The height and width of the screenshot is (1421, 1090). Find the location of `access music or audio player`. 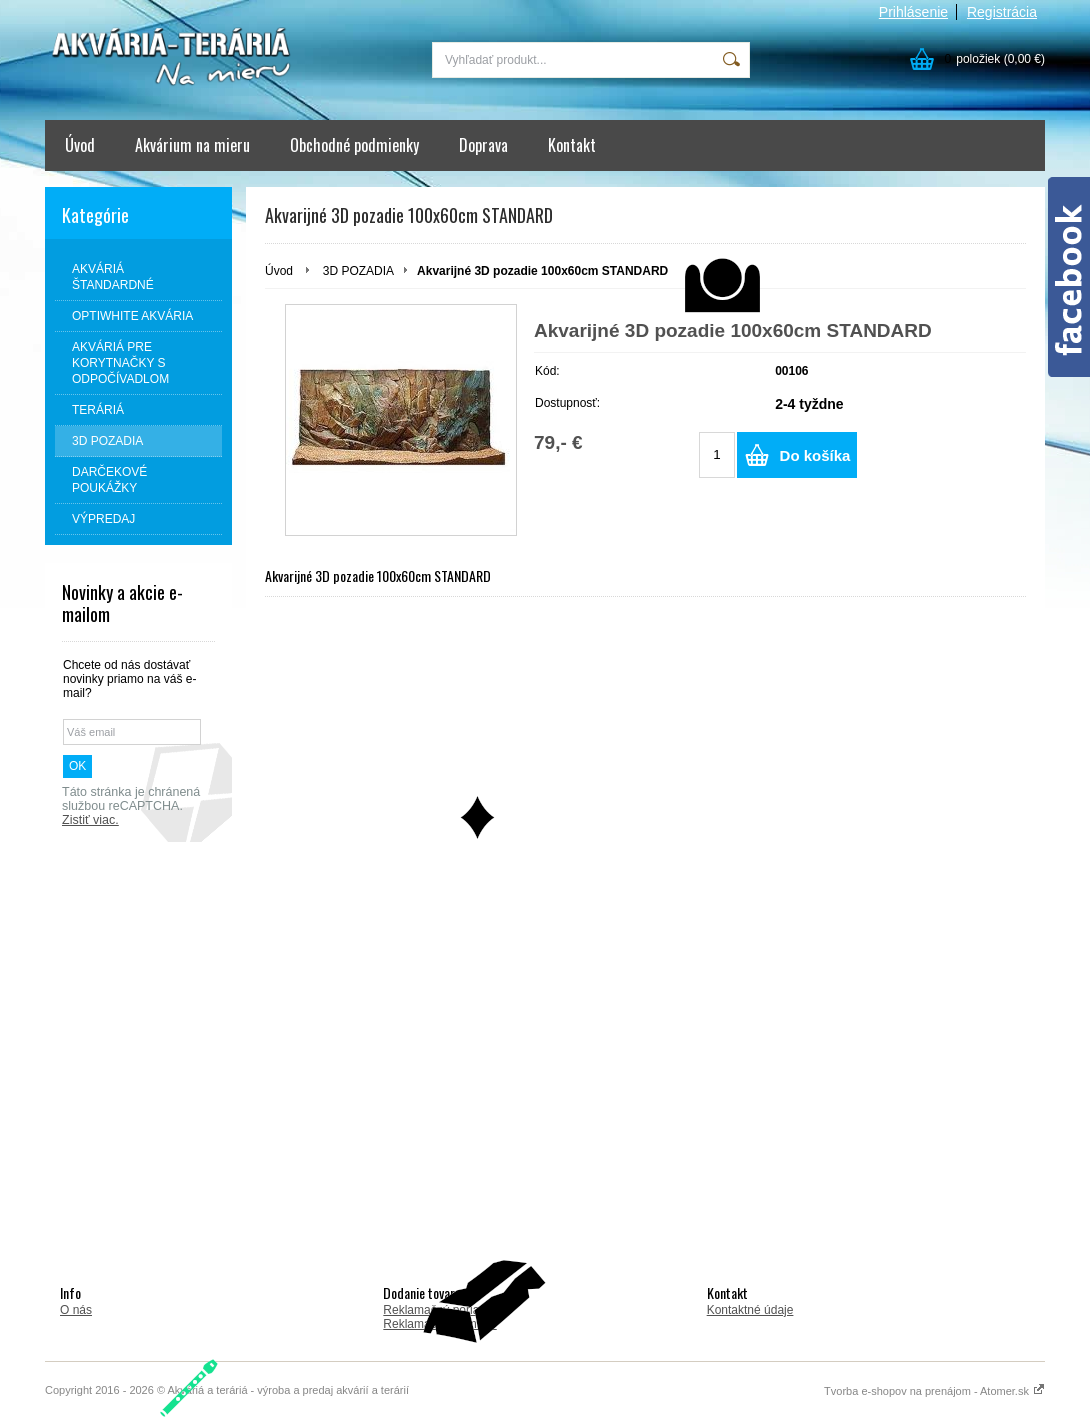

access music or audio player is located at coordinates (189, 1388).